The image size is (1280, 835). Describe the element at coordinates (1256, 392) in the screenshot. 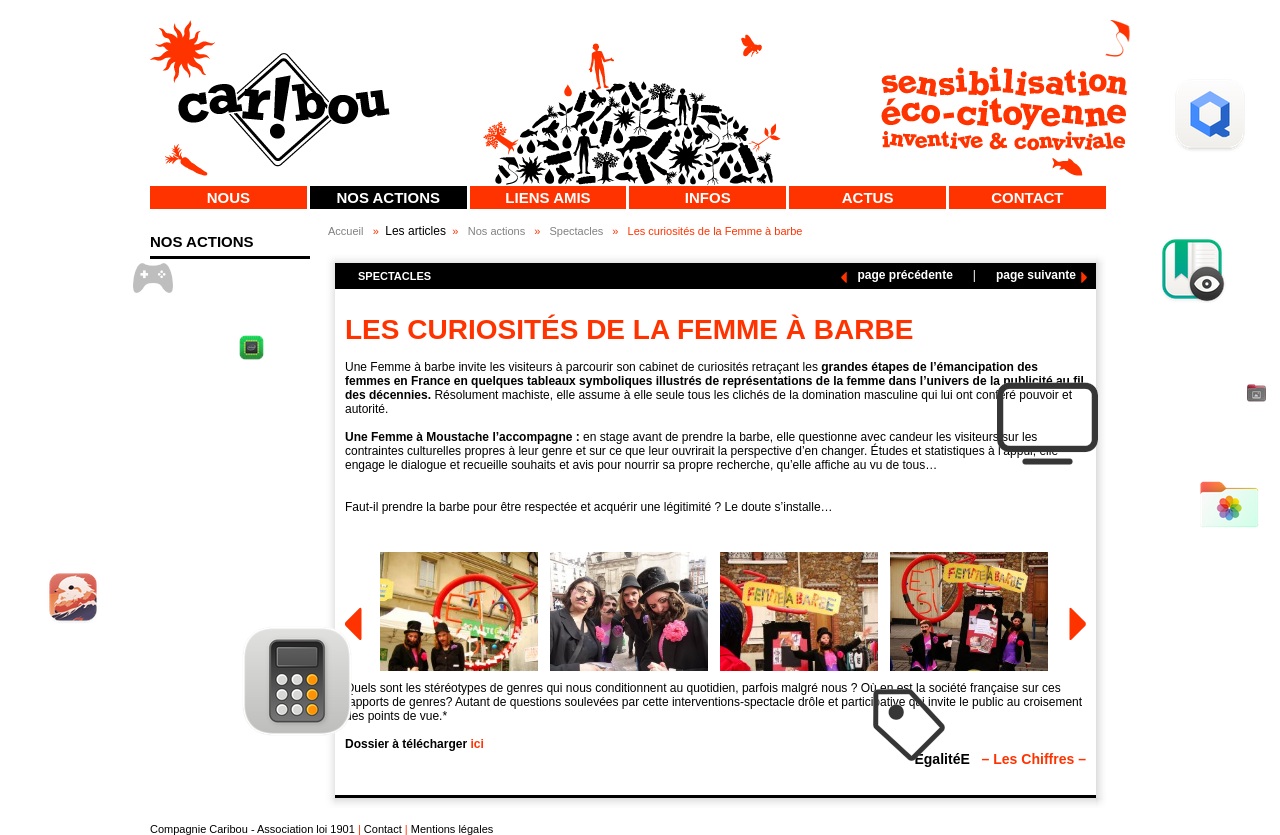

I see `open pictures folder` at that location.